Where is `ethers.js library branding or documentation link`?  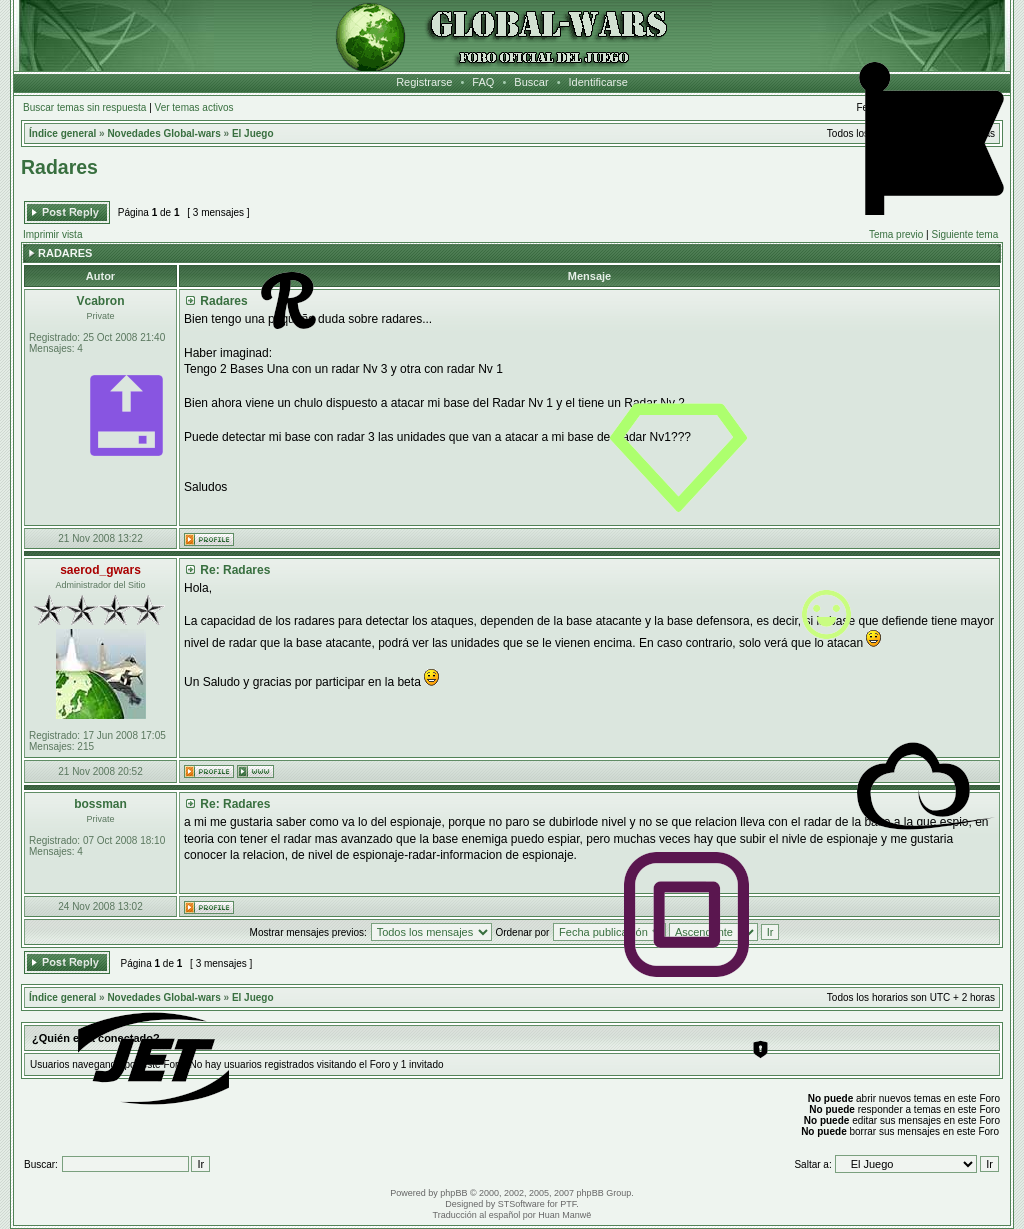
ethers.js library branding or documentation link is located at coordinates (926, 786).